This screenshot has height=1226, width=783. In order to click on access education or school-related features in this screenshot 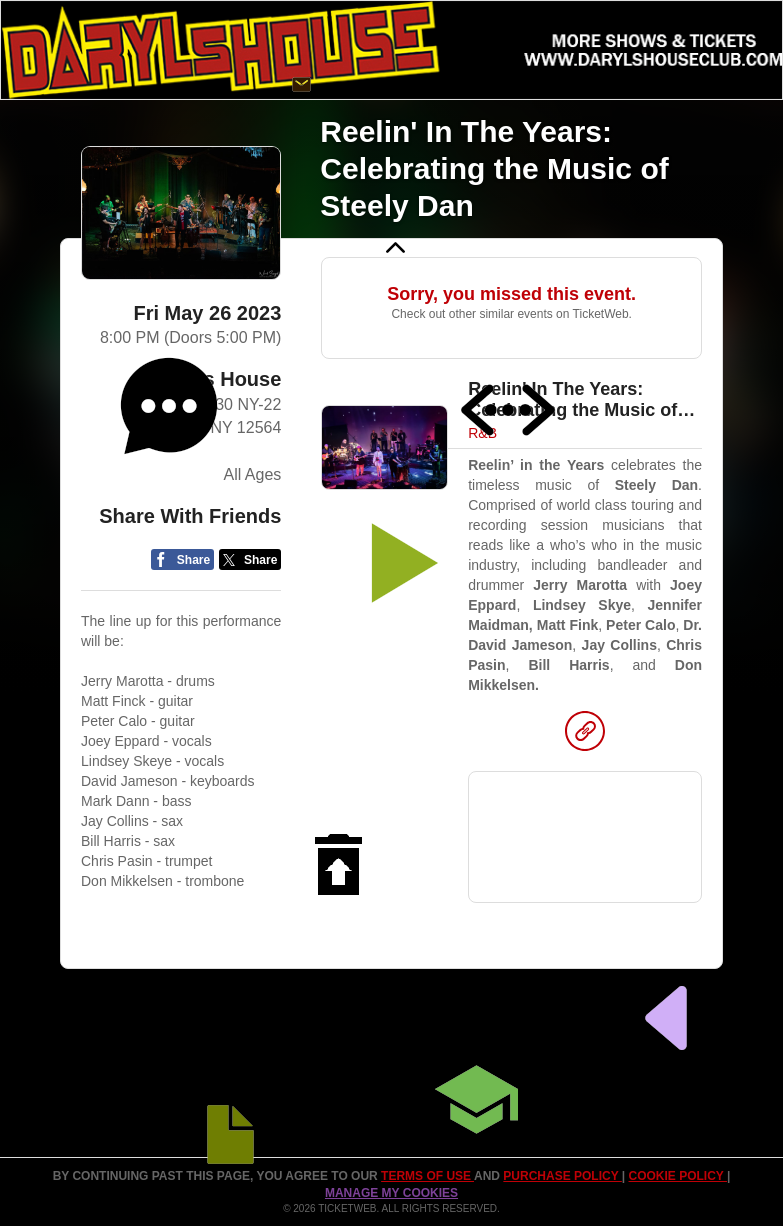, I will do `click(476, 1099)`.